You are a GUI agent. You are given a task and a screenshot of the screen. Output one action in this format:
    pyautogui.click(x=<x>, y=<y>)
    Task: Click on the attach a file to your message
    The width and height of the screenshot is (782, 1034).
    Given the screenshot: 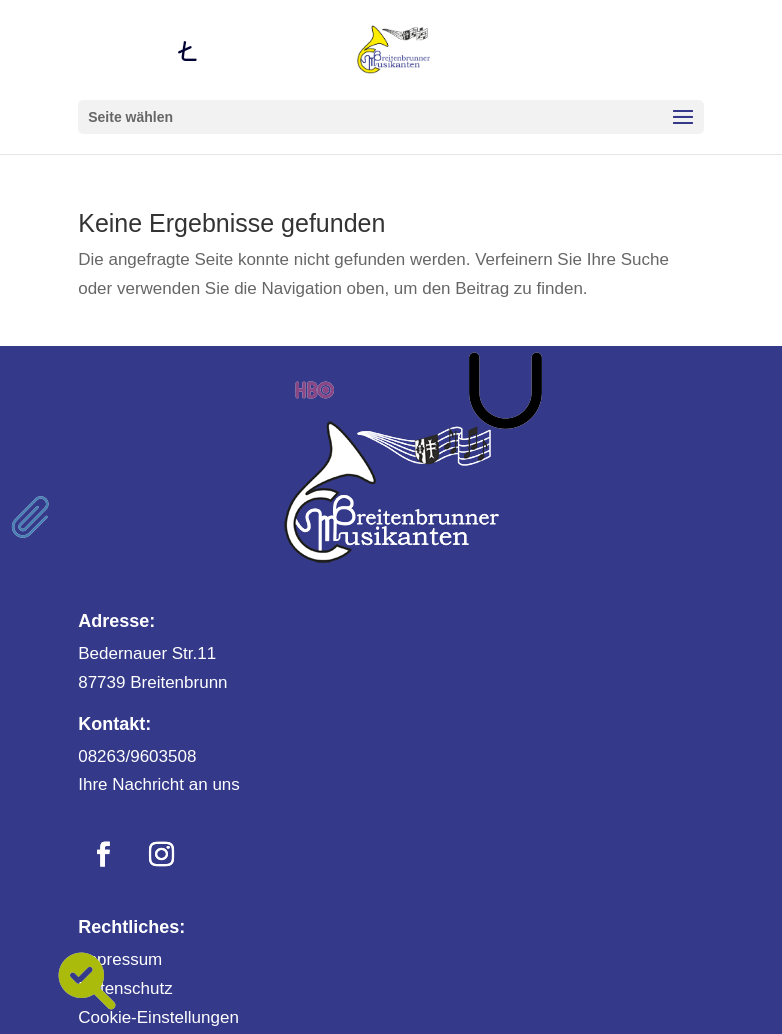 What is the action you would take?
    pyautogui.click(x=31, y=517)
    